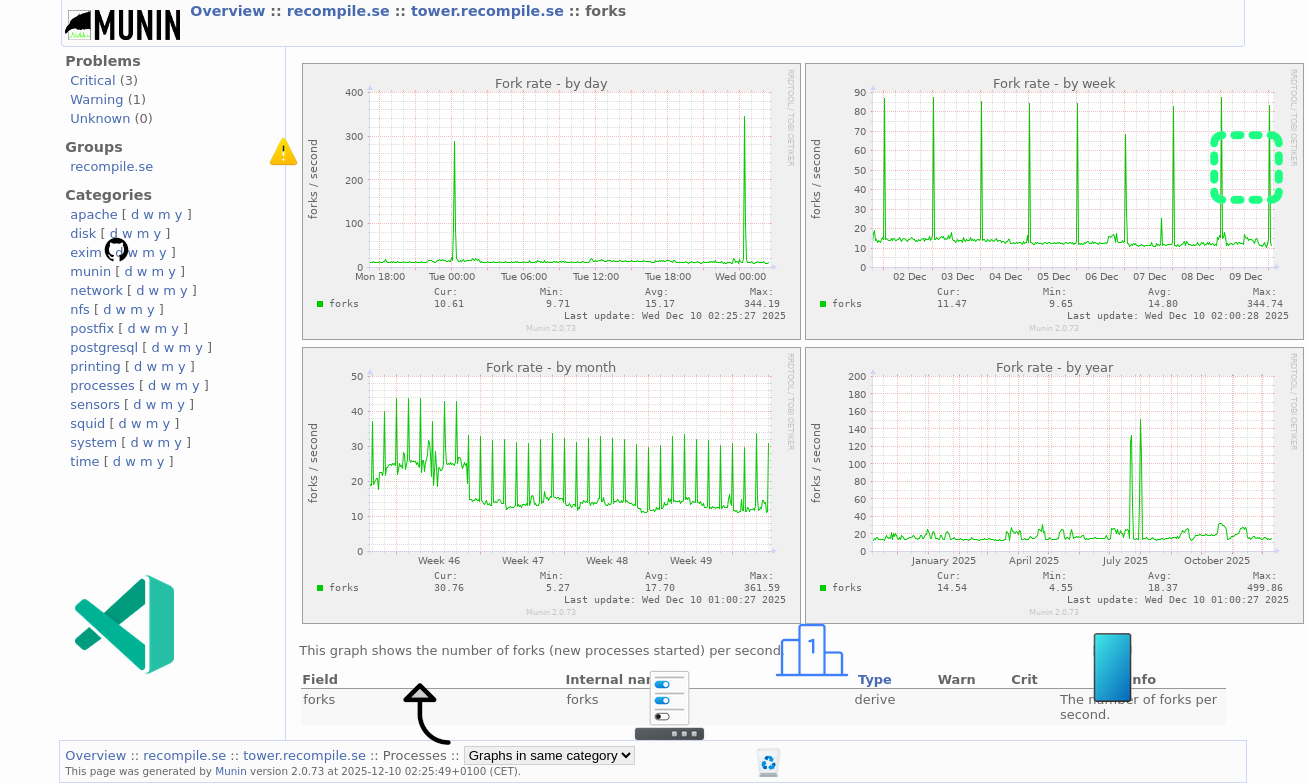 The height and width of the screenshot is (783, 1306). Describe the element at coordinates (283, 151) in the screenshot. I see `indicates a warning or alert status` at that location.